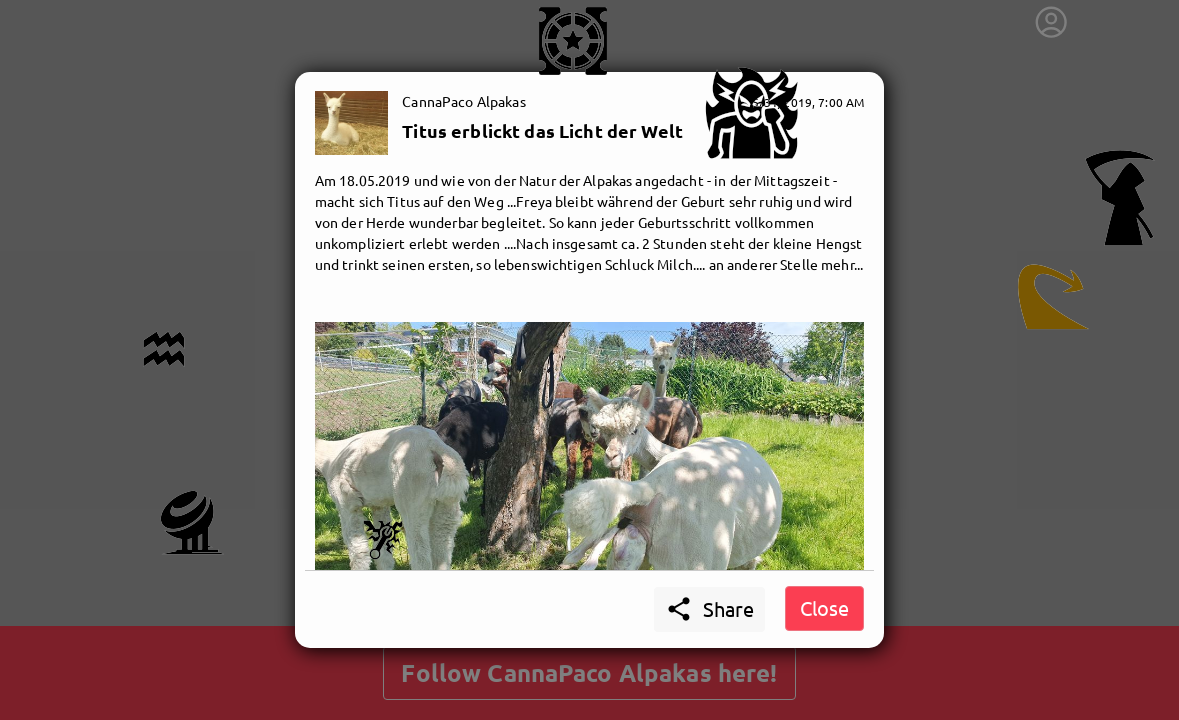  Describe the element at coordinates (573, 41) in the screenshot. I see `imperial faction or empire team selector` at that location.